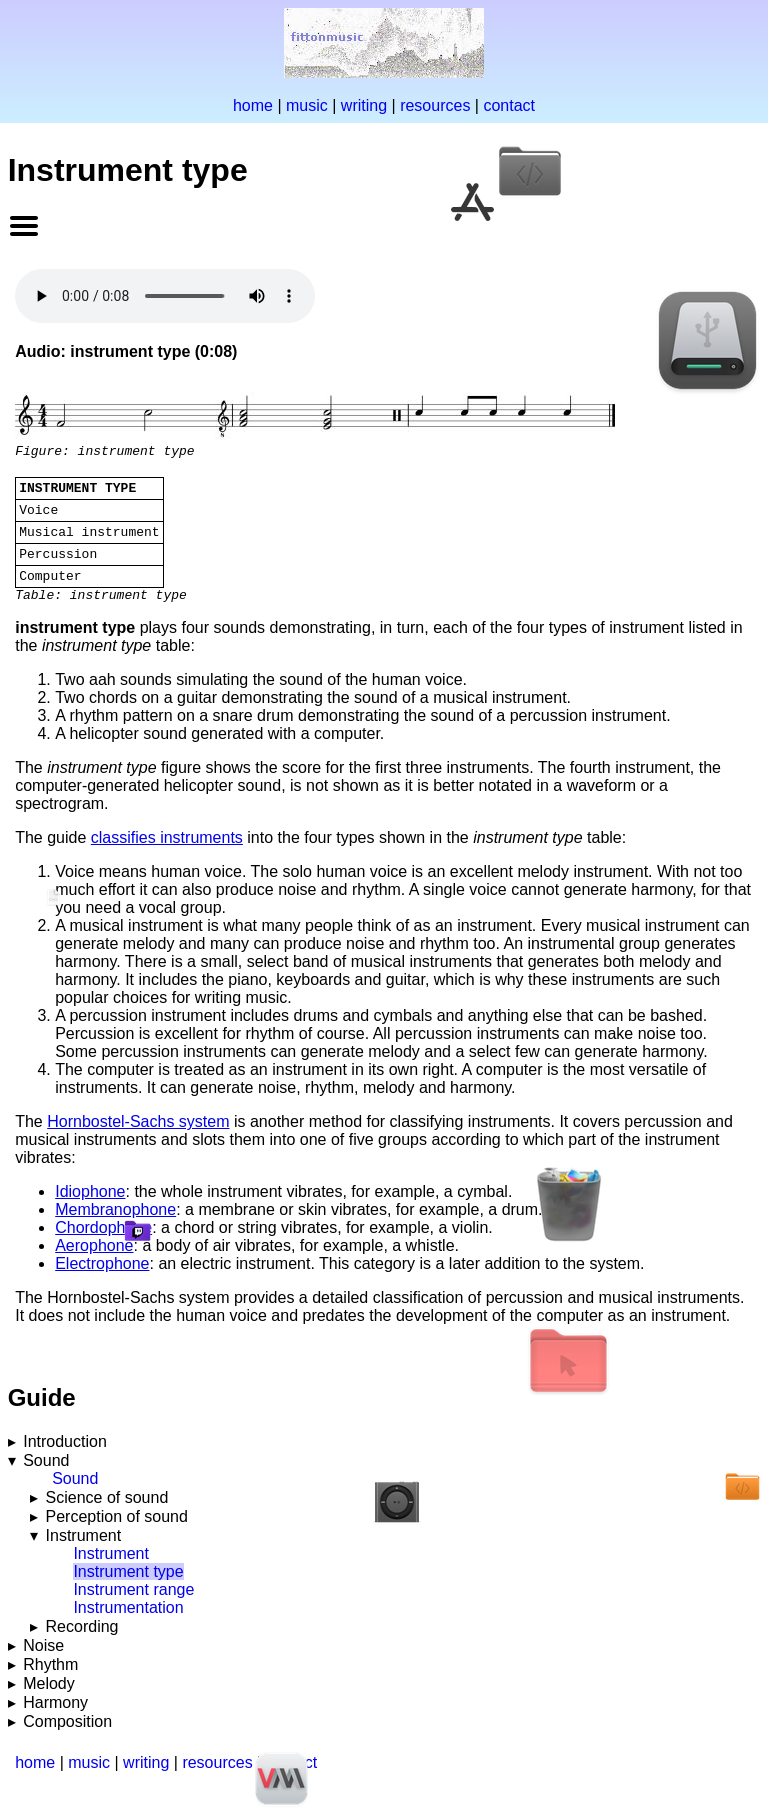  I want to click on open folder containing code or development files, so click(742, 1486).